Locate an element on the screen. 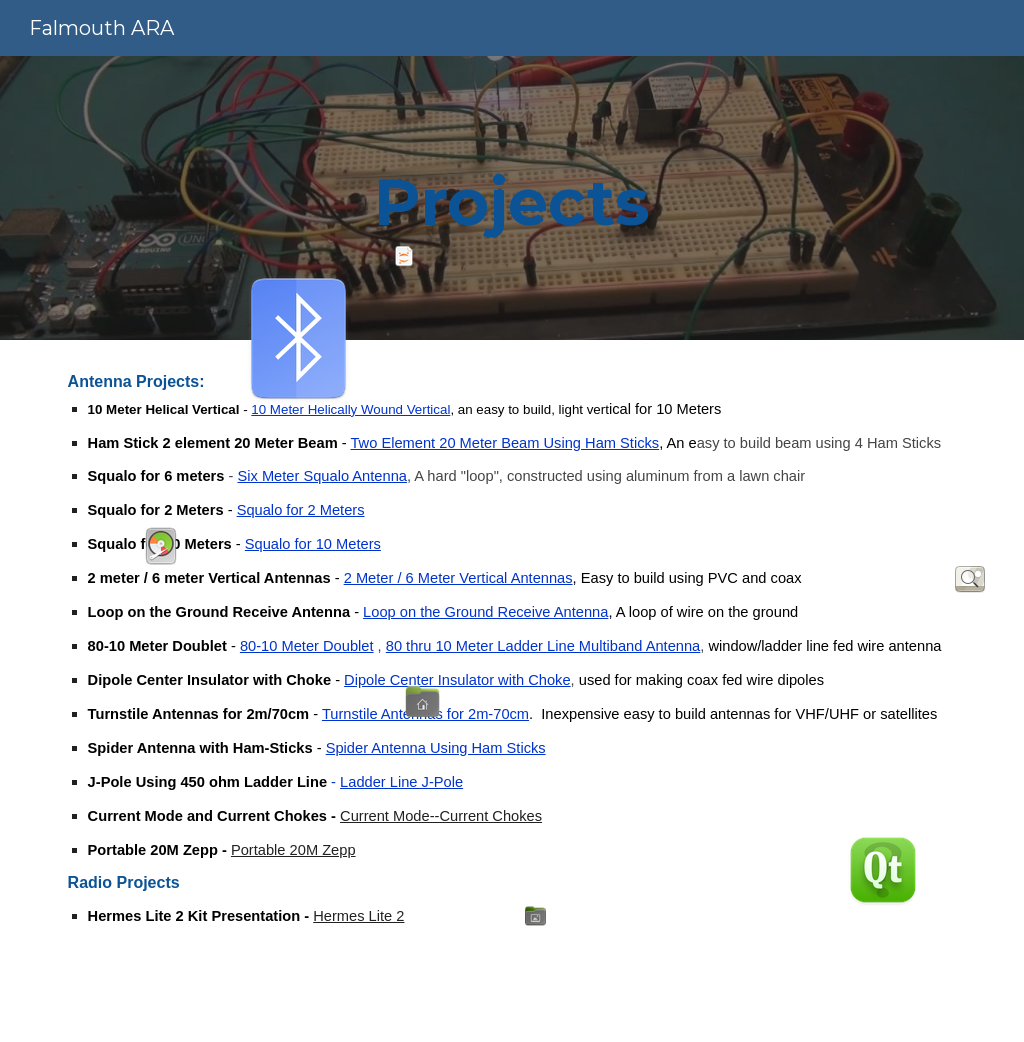 Image resolution: width=1024 pixels, height=1042 pixels. open a jupyter notebook file is located at coordinates (404, 256).